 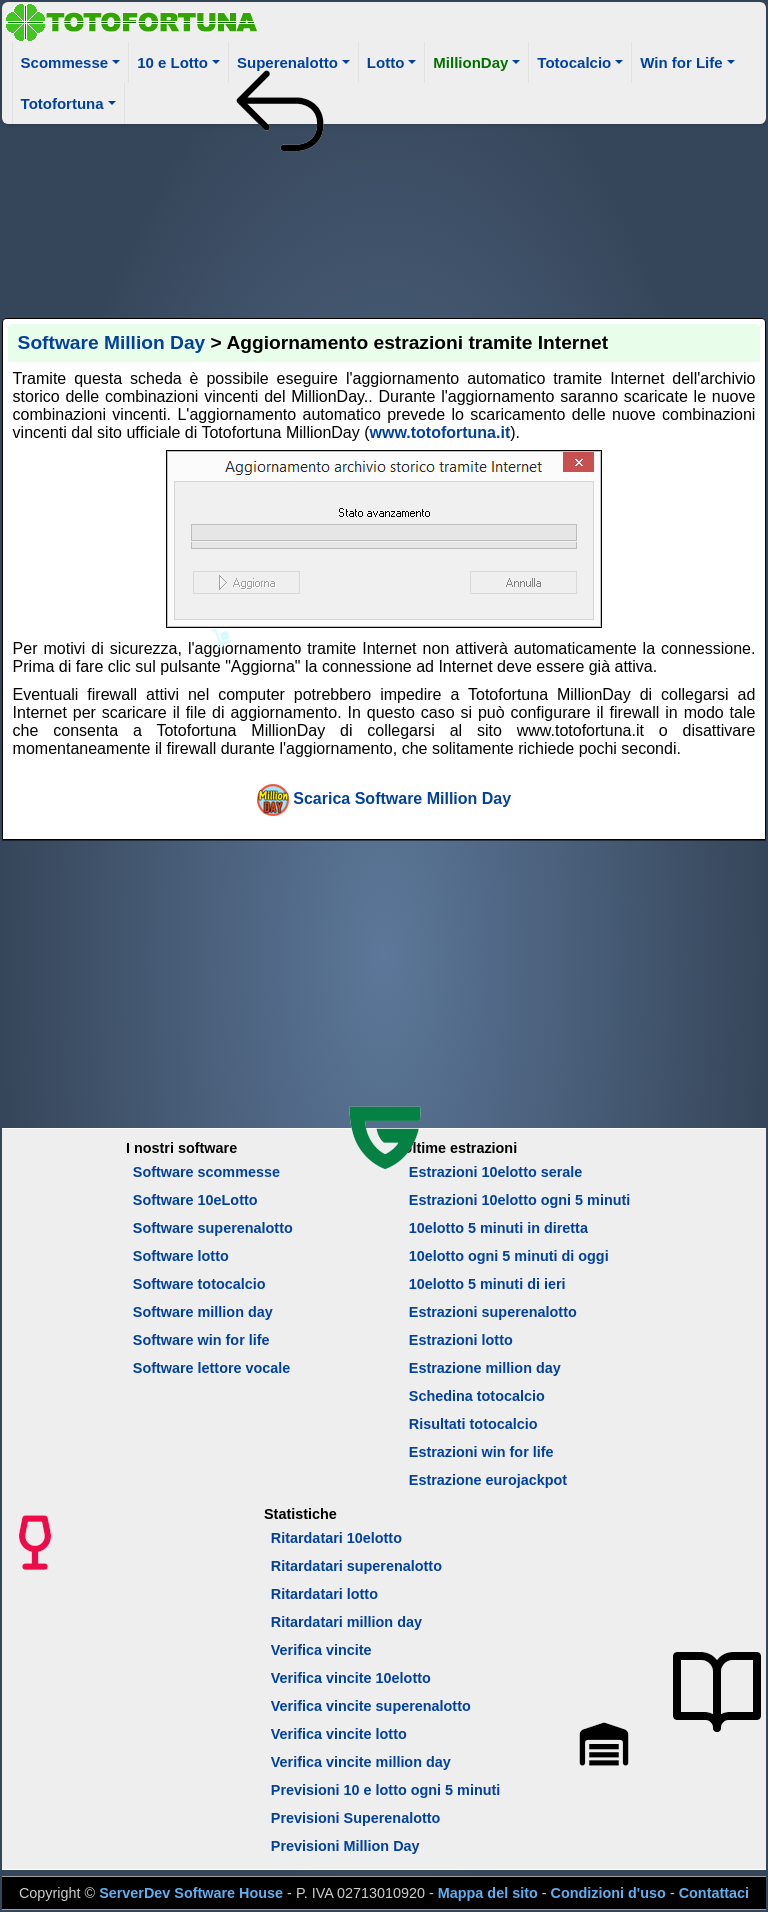 What do you see at coordinates (221, 638) in the screenshot?
I see `access shipping or delivery options` at bounding box center [221, 638].